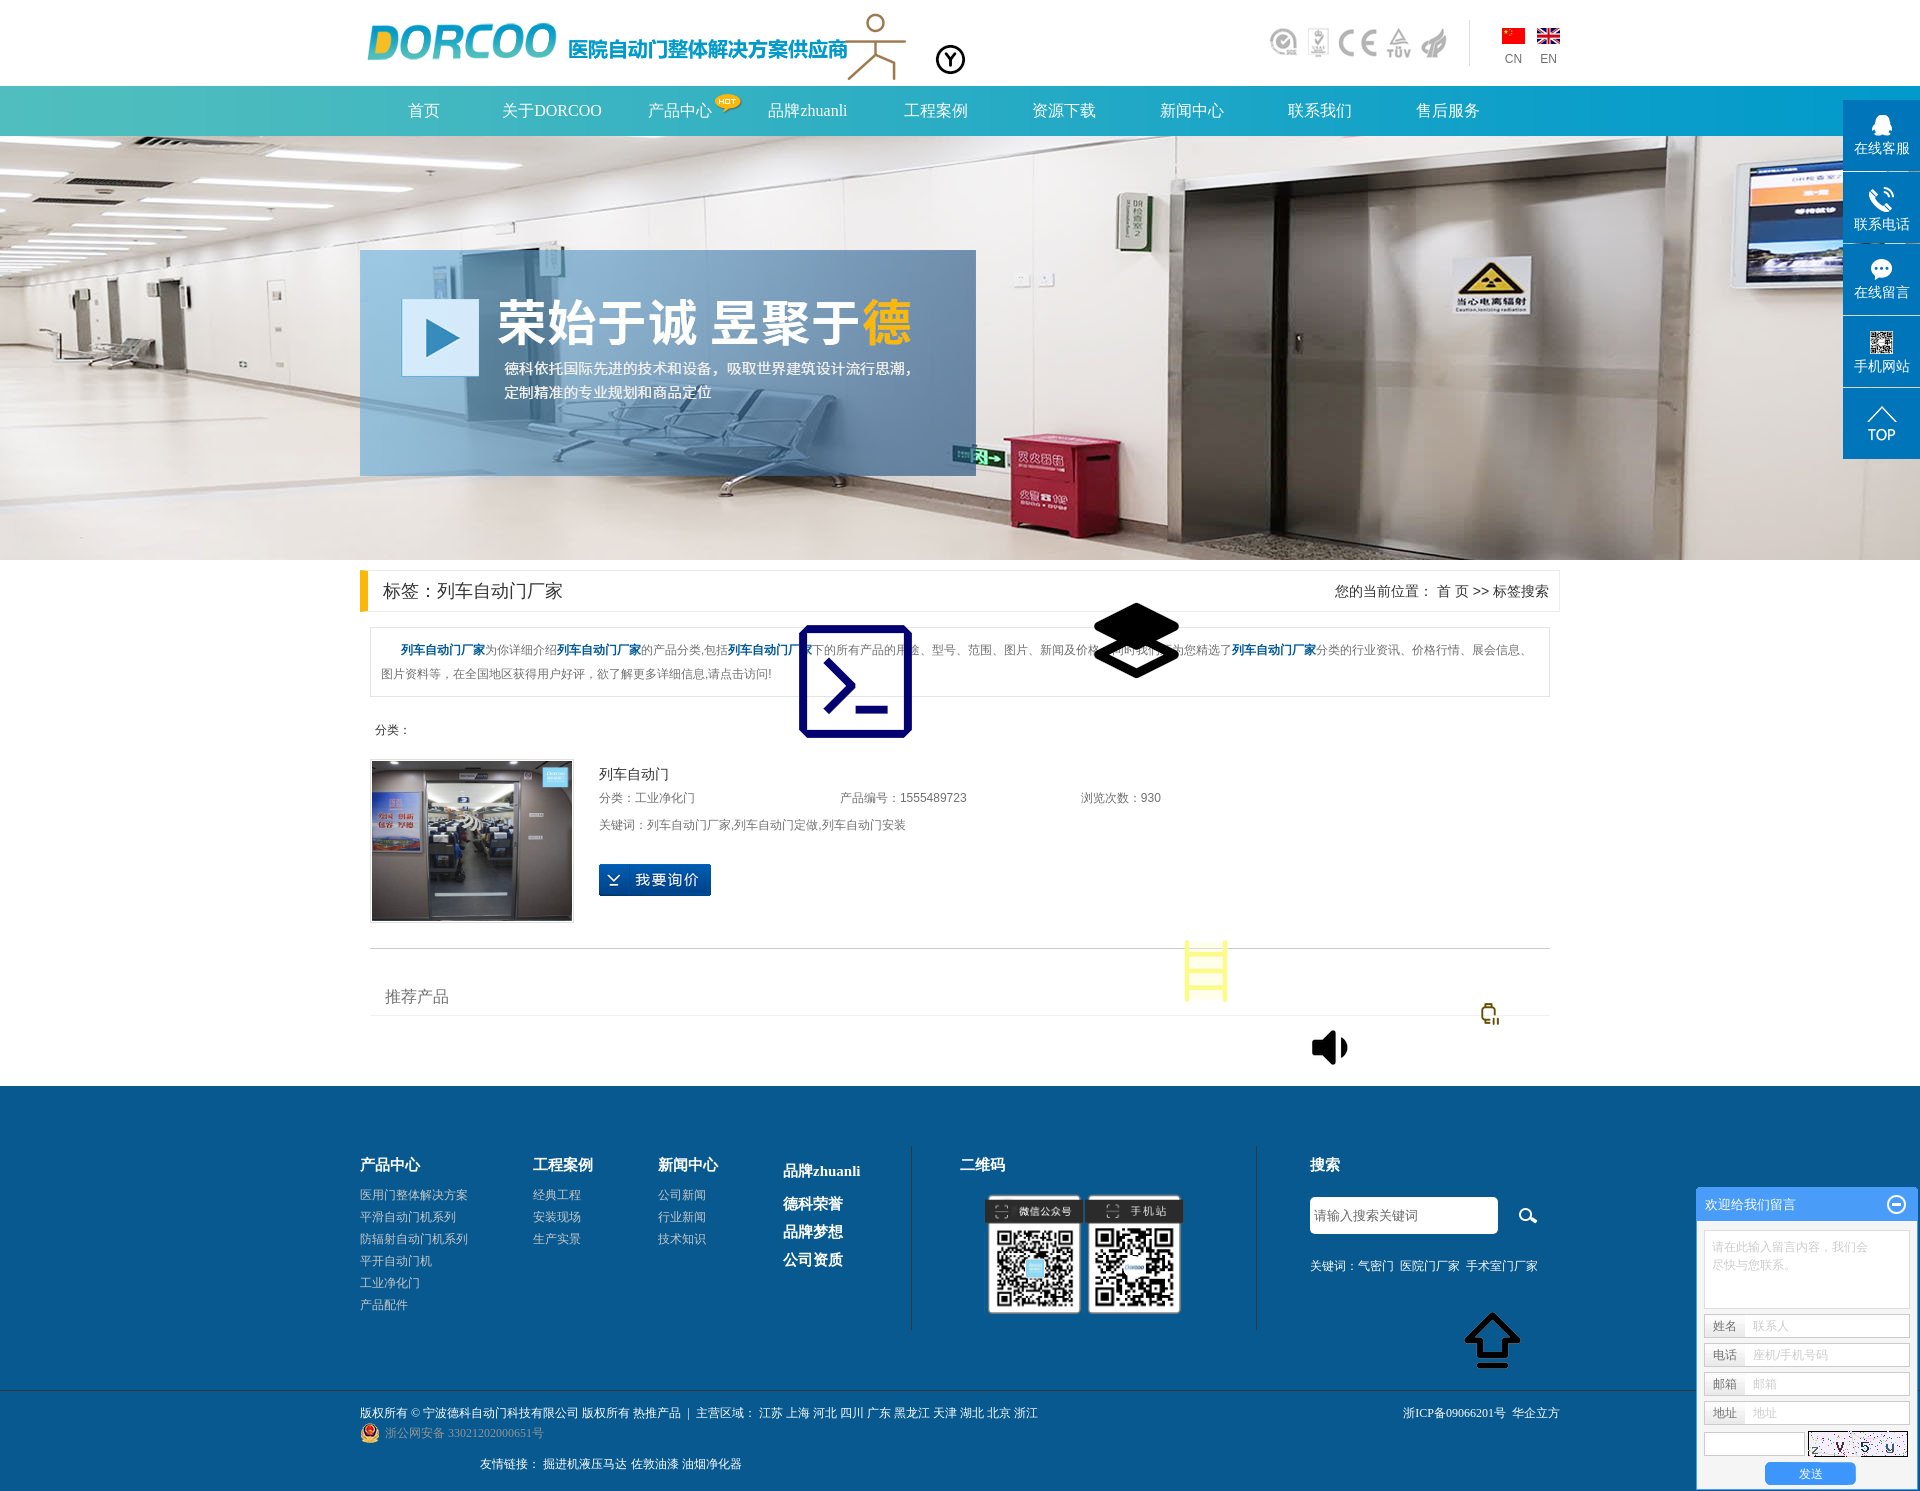  Describe the element at coordinates (1330, 1047) in the screenshot. I see `decrease audio volume` at that location.